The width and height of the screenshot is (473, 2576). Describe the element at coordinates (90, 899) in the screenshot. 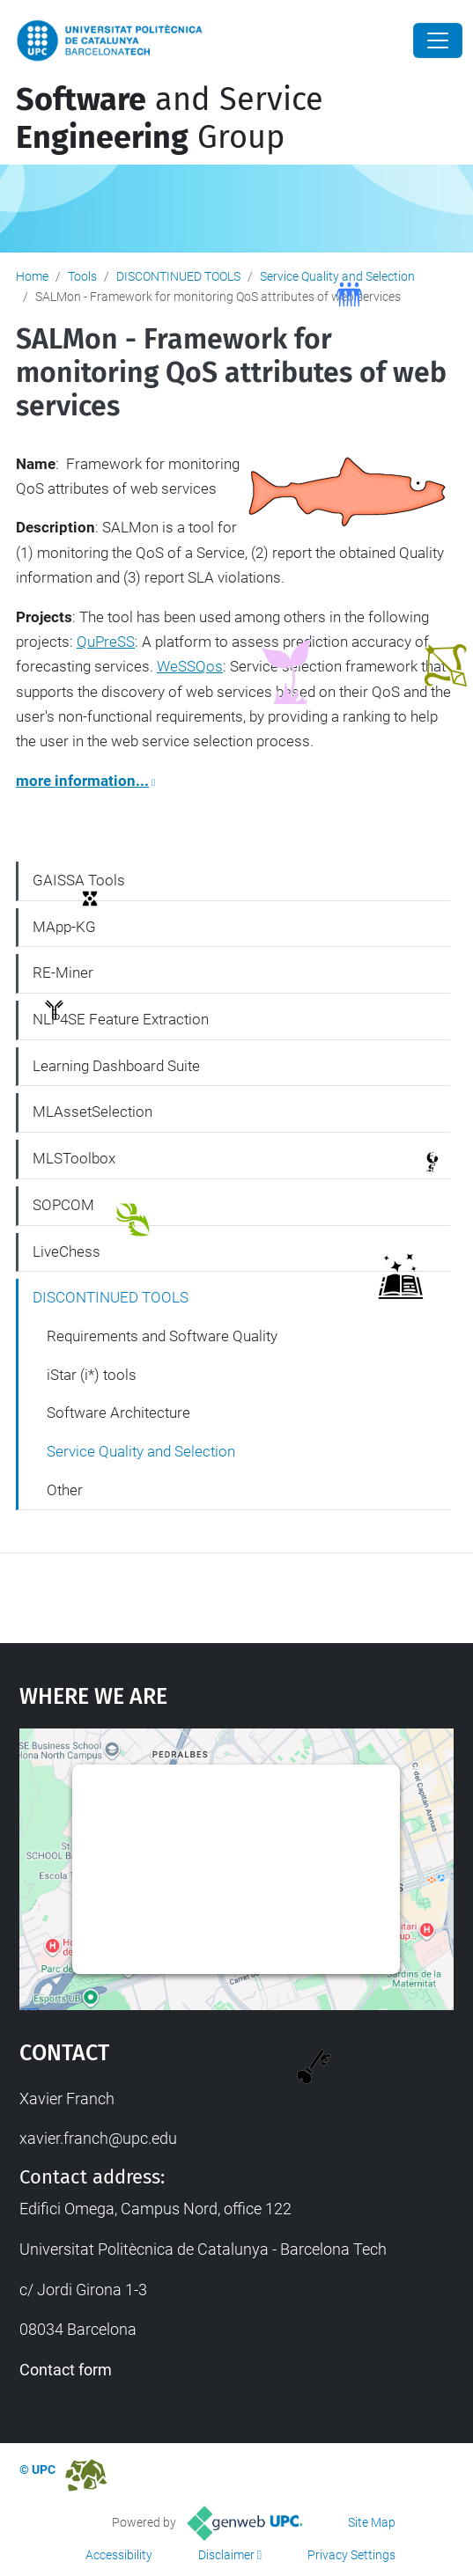

I see `radiation or hazard warning indicator` at that location.